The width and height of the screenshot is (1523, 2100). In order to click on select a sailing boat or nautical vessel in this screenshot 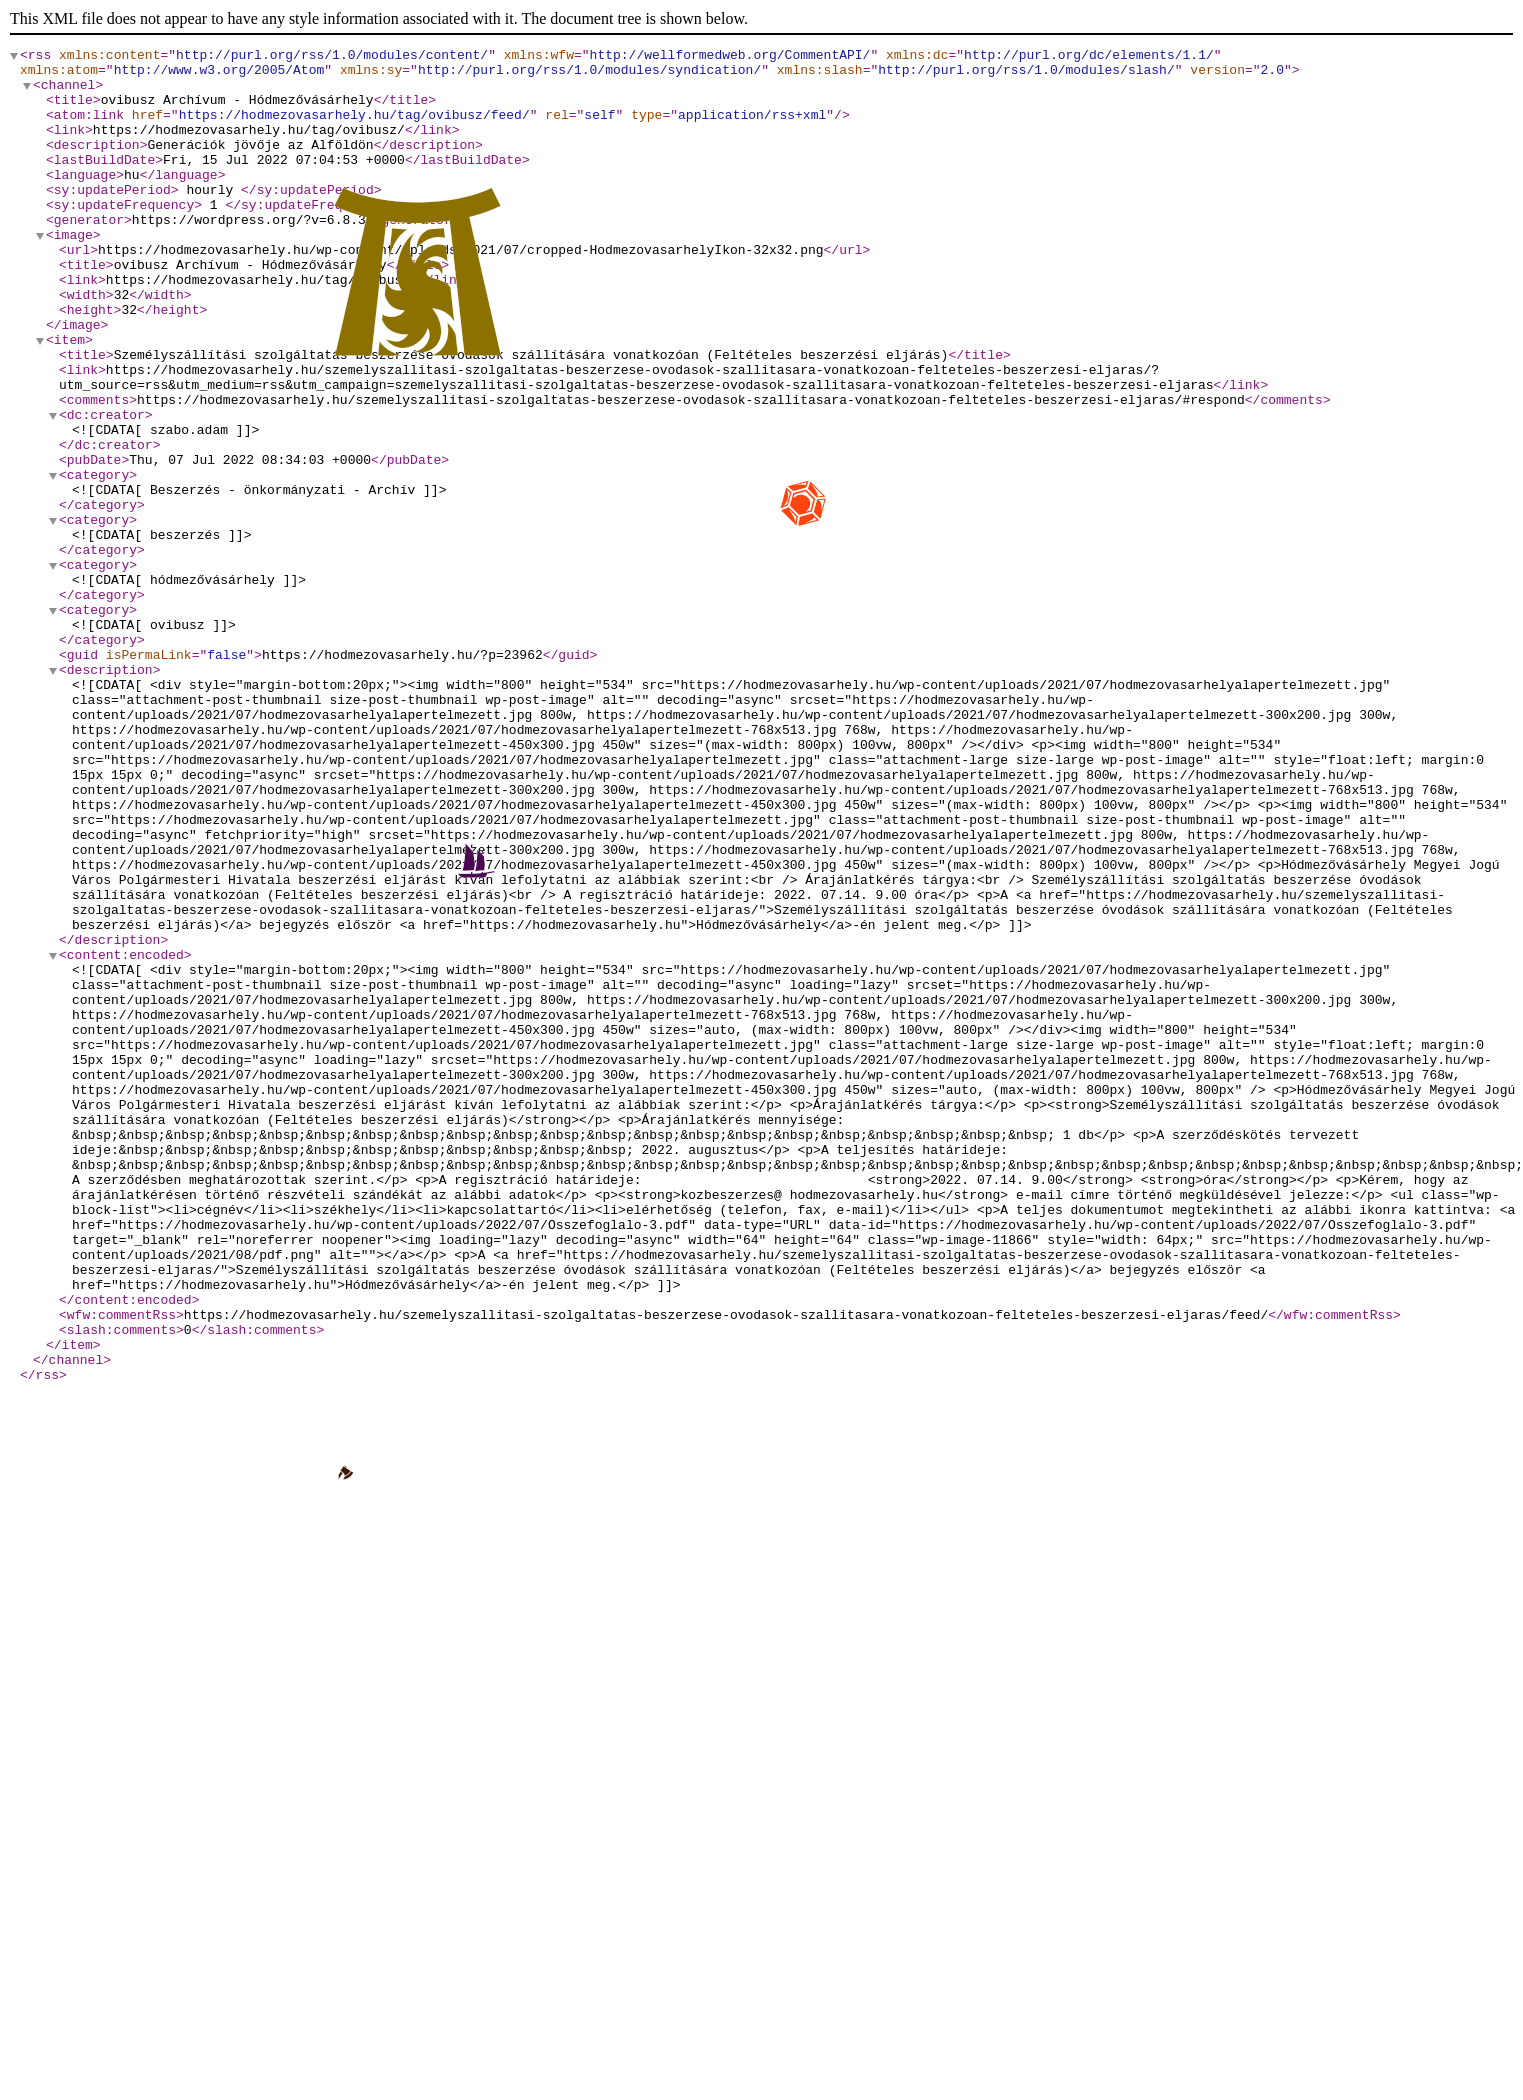, I will do `click(476, 860)`.